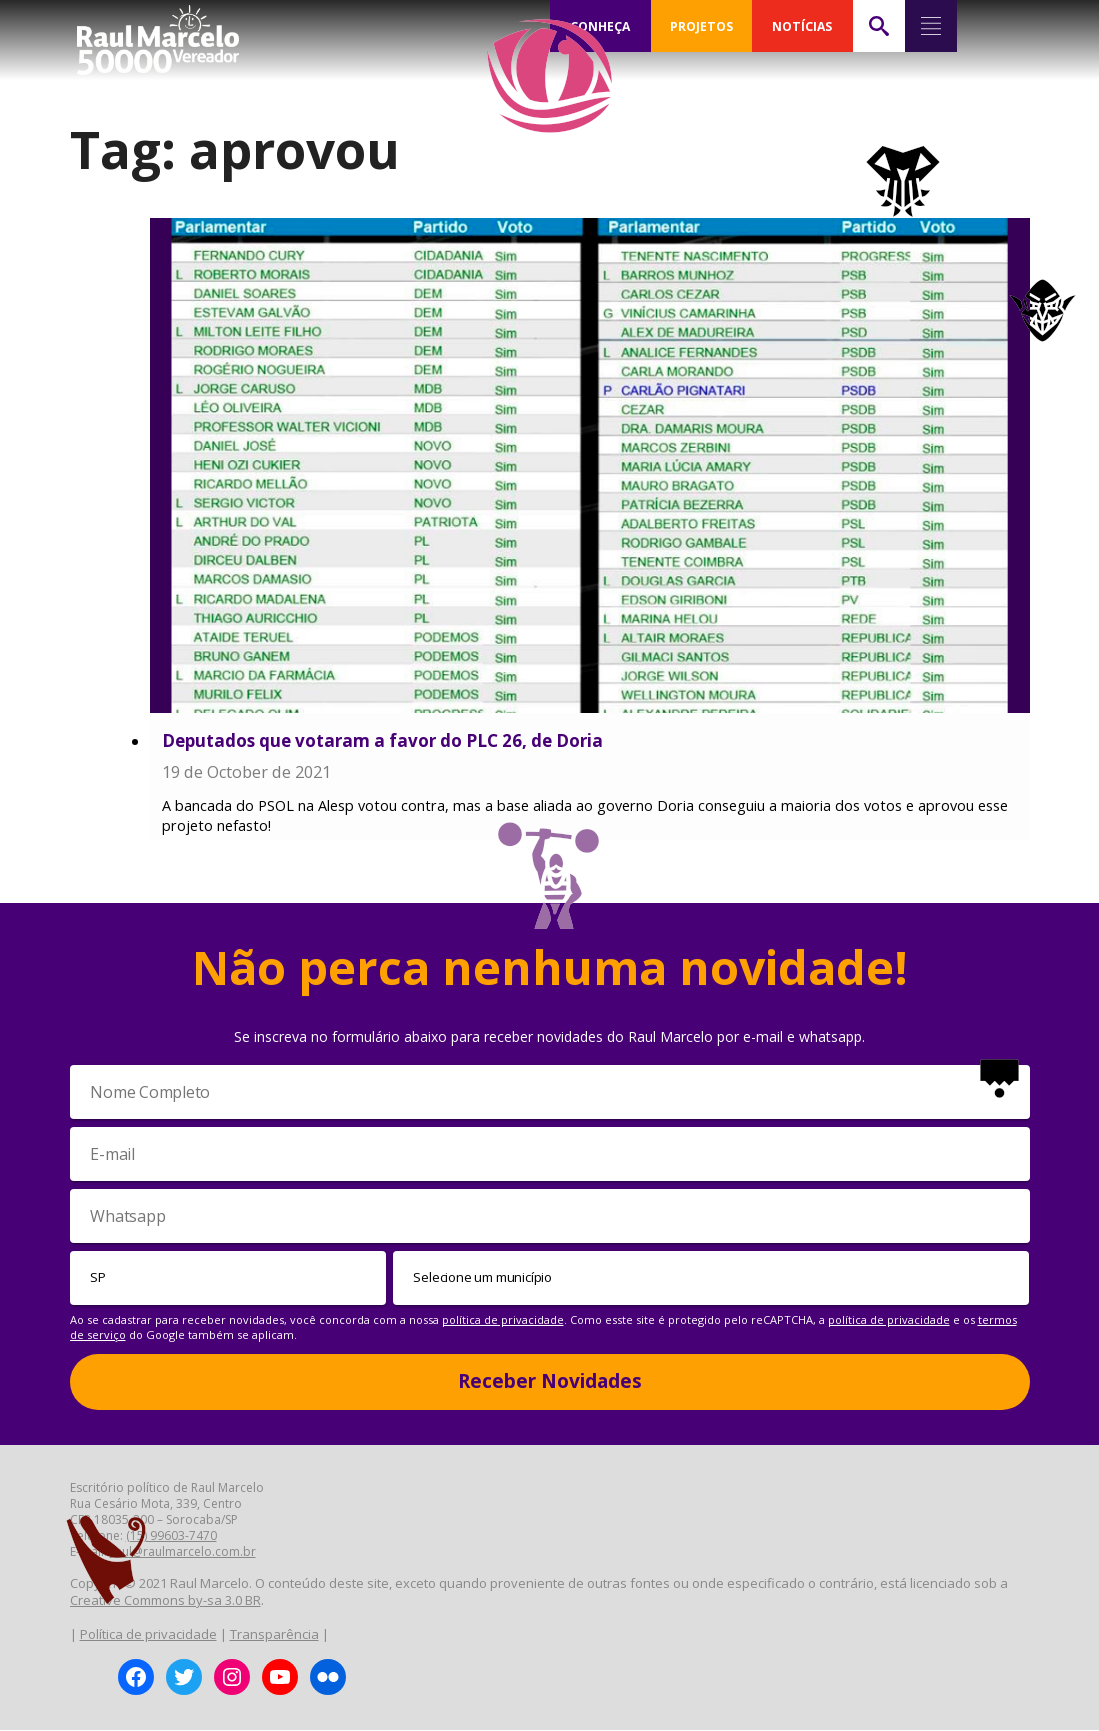 The height and width of the screenshot is (1731, 1099). Describe the element at coordinates (106, 1560) in the screenshot. I see `ancient Egyptian pschent double crown icon` at that location.